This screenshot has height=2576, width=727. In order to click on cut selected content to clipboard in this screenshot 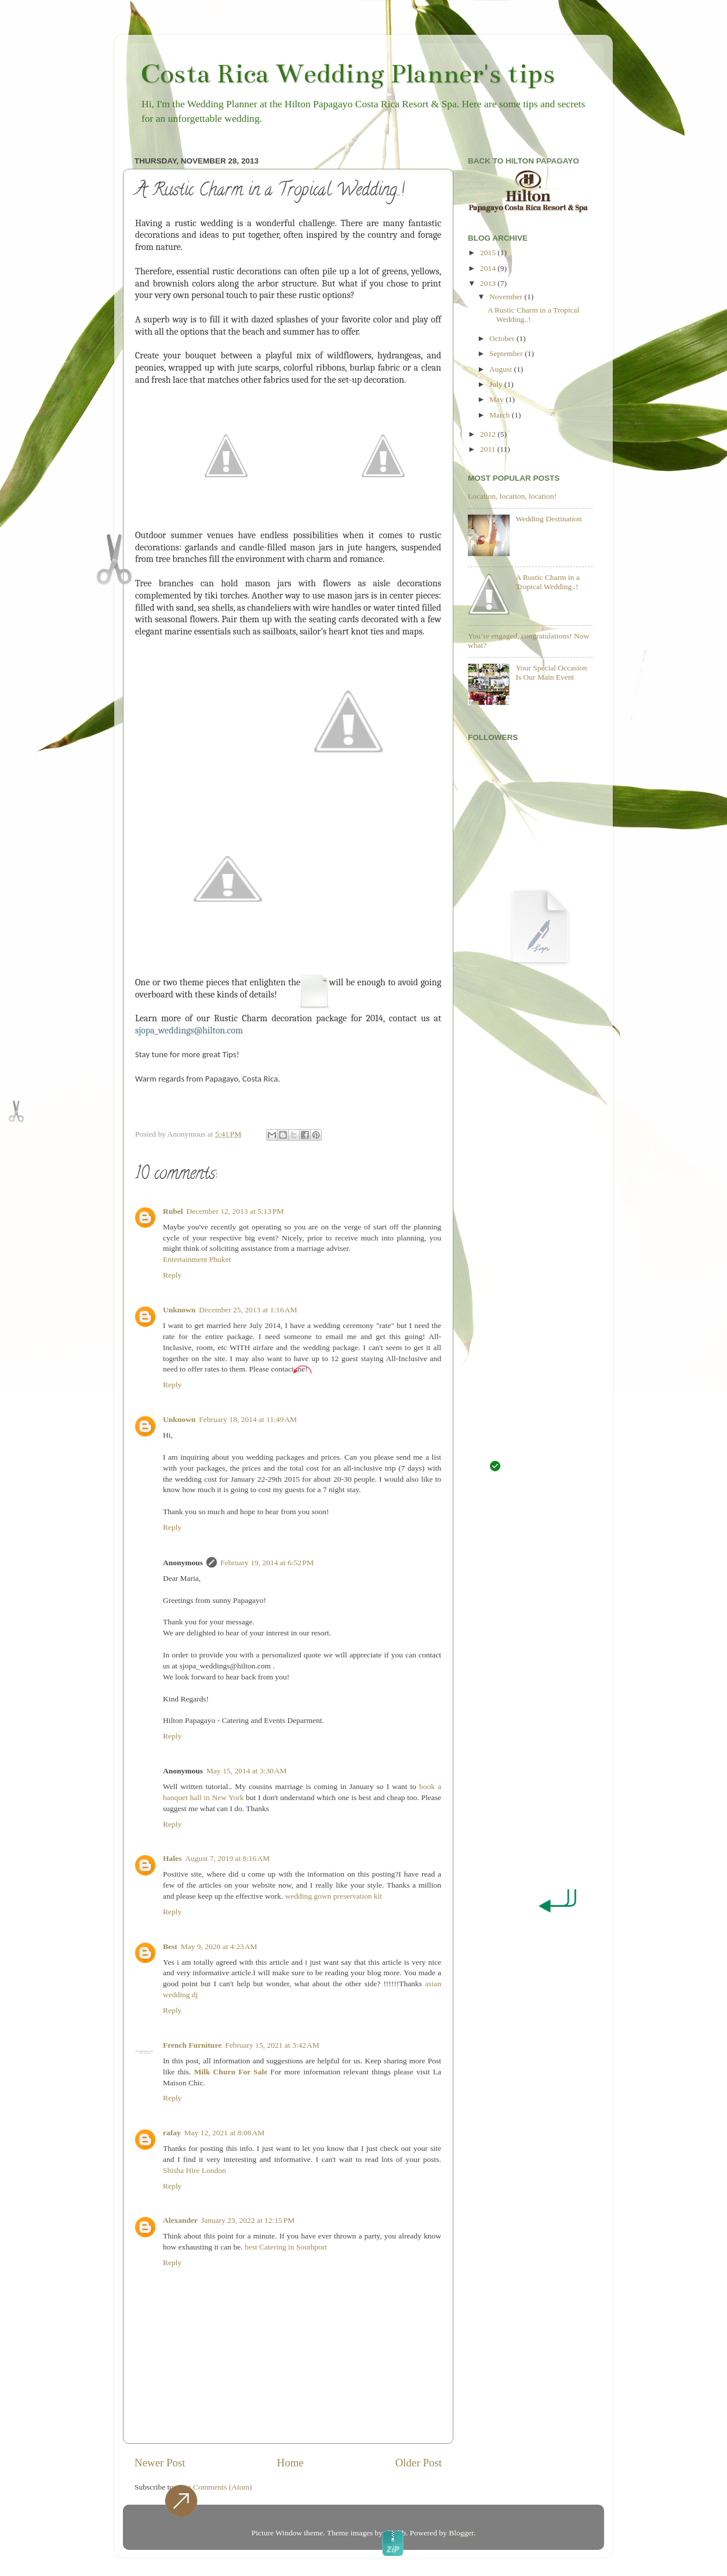, I will do `click(16, 1111)`.